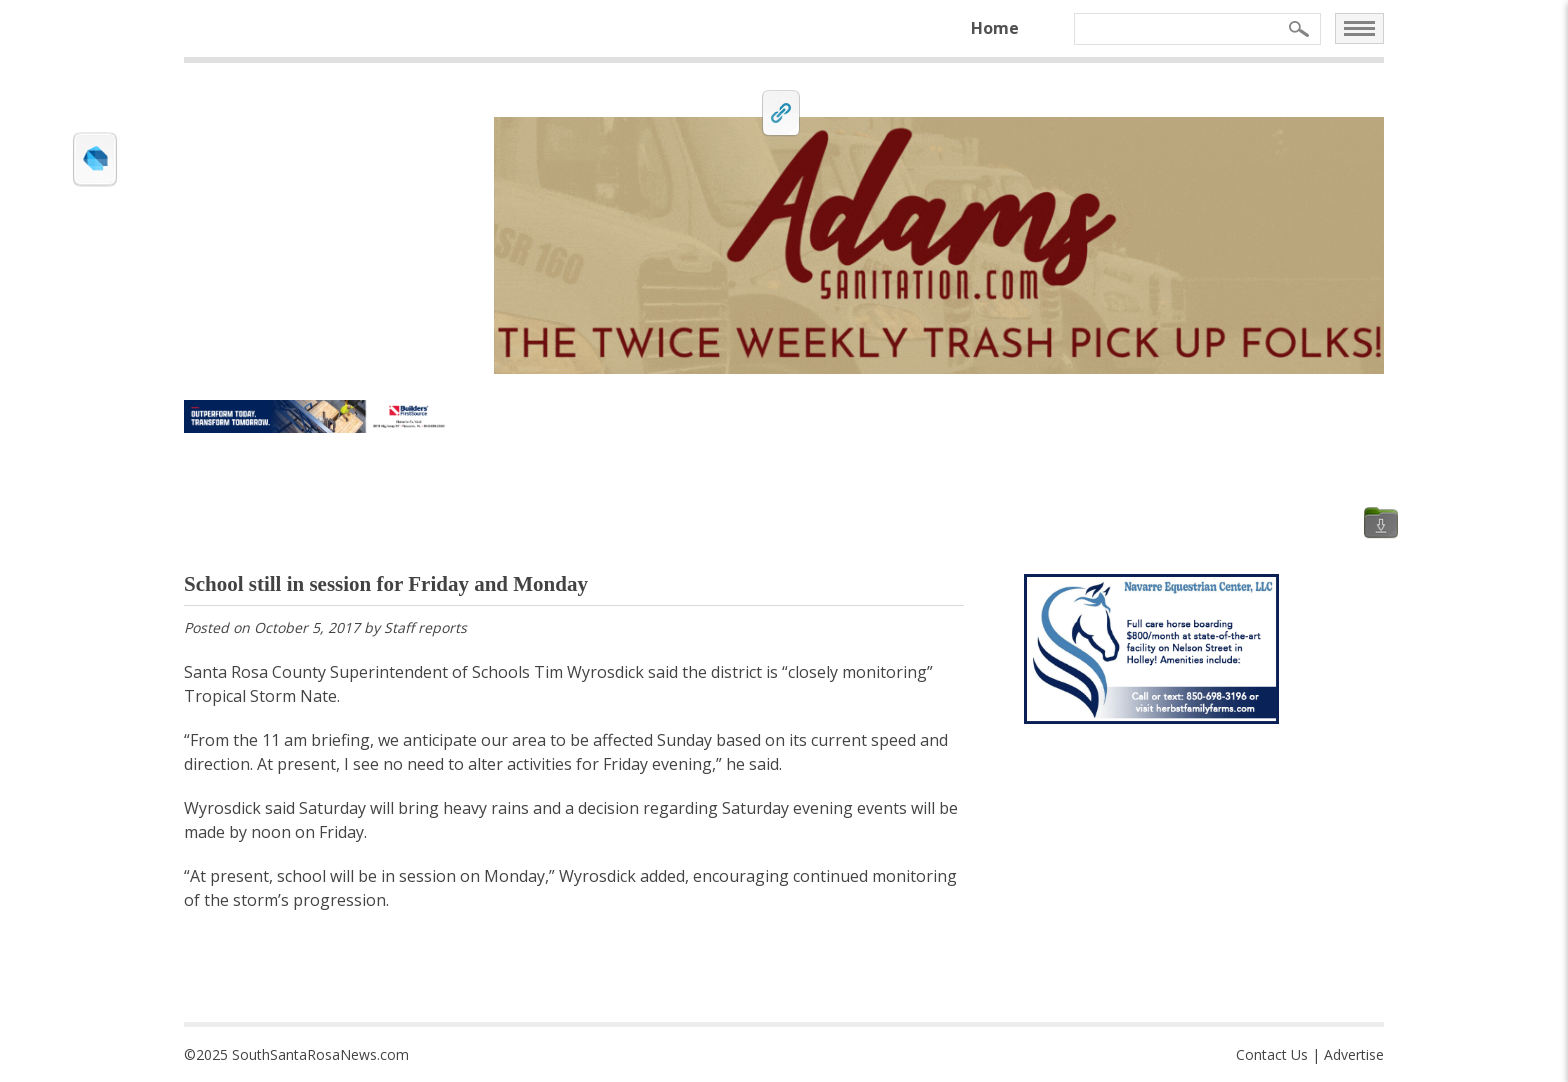 The width and height of the screenshot is (1568, 1082). Describe the element at coordinates (1381, 522) in the screenshot. I see `access your downloads folder` at that location.